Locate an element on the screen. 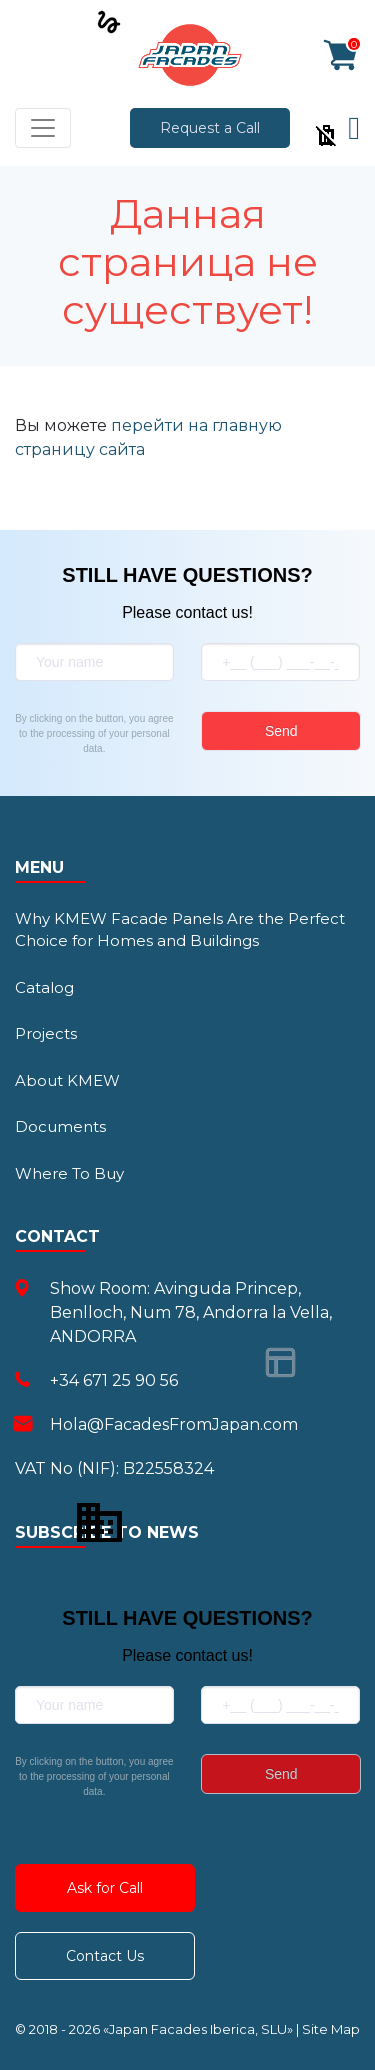 This screenshot has height=2070, width=375. view business contact information is located at coordinates (99, 1522).